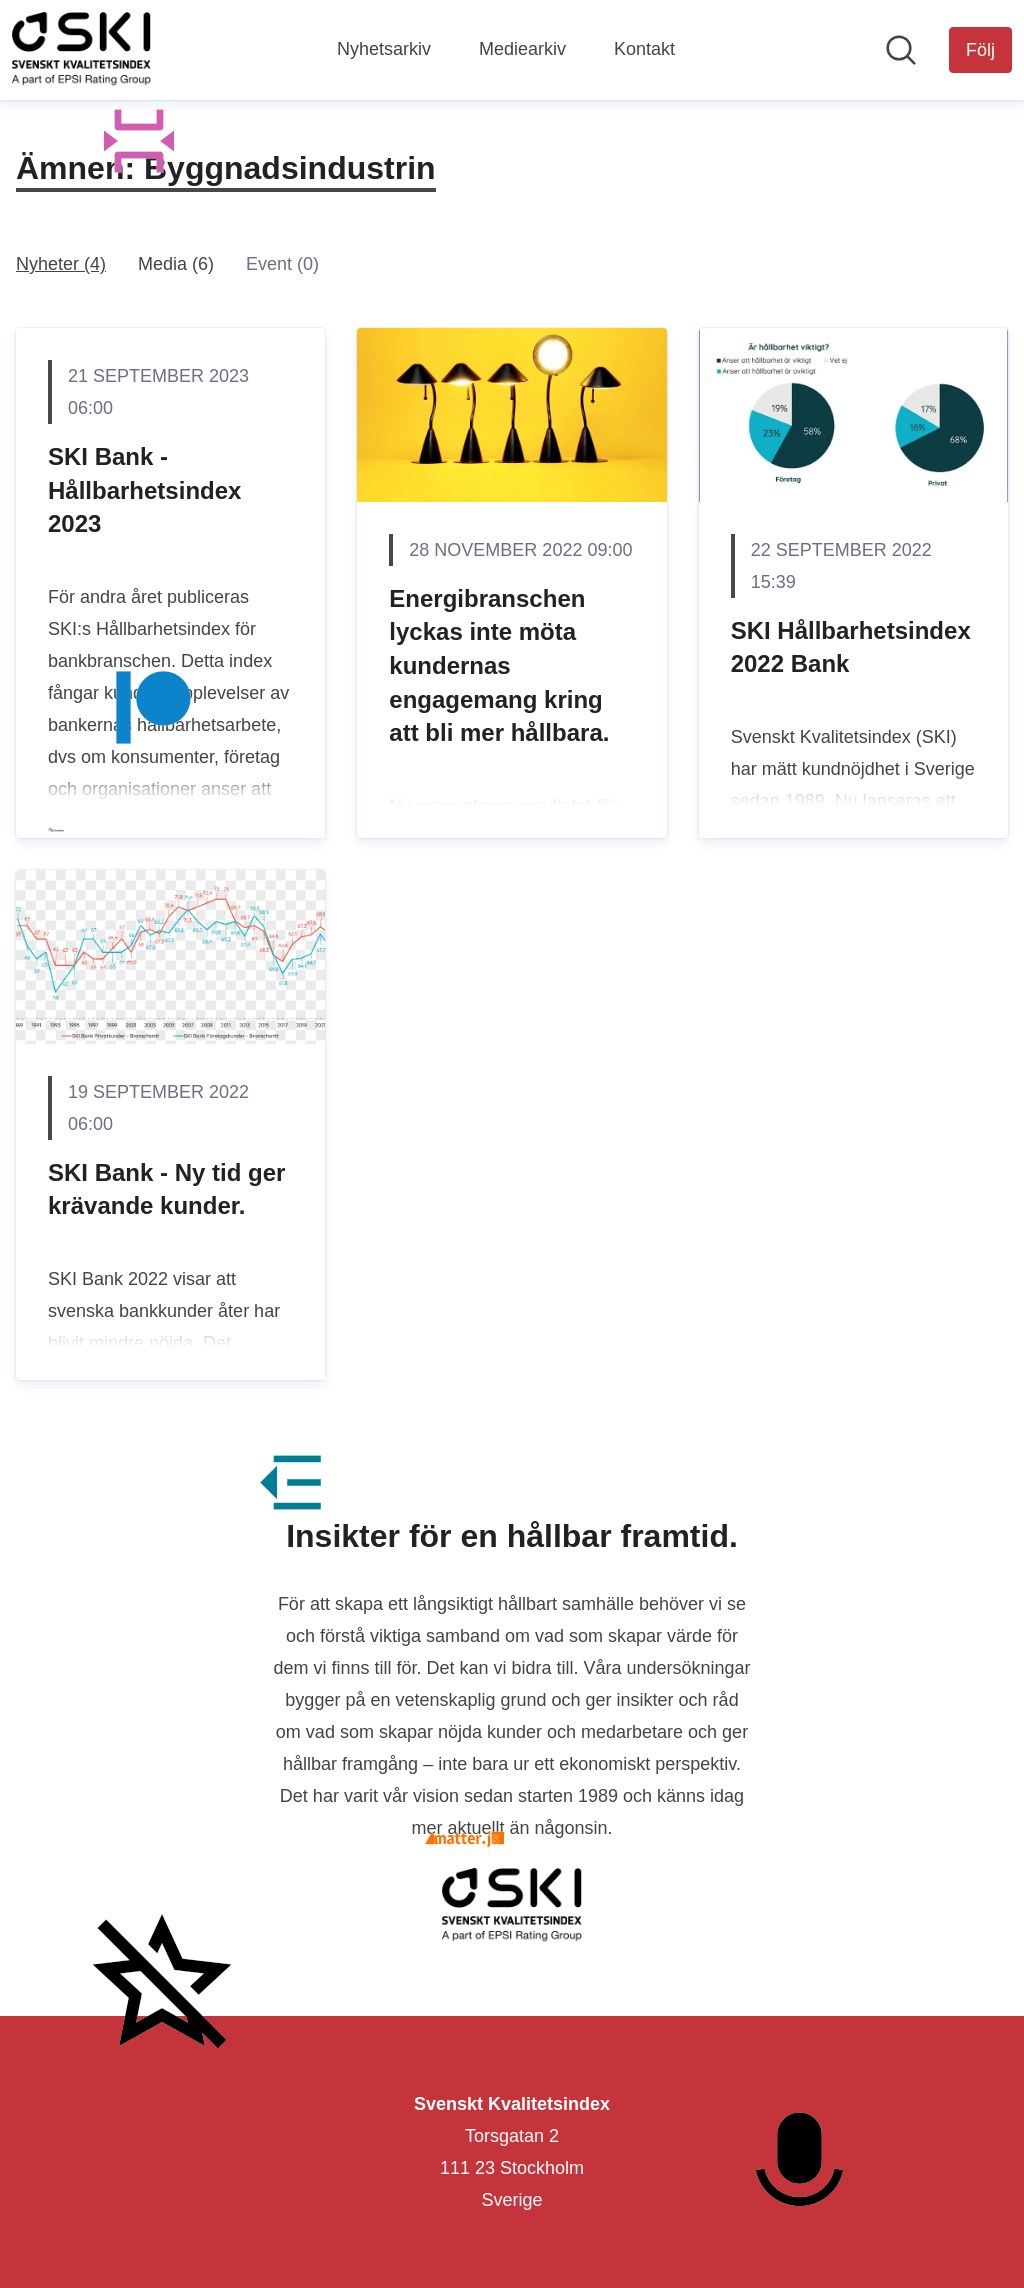  I want to click on insert a page break or section divider, so click(139, 141).